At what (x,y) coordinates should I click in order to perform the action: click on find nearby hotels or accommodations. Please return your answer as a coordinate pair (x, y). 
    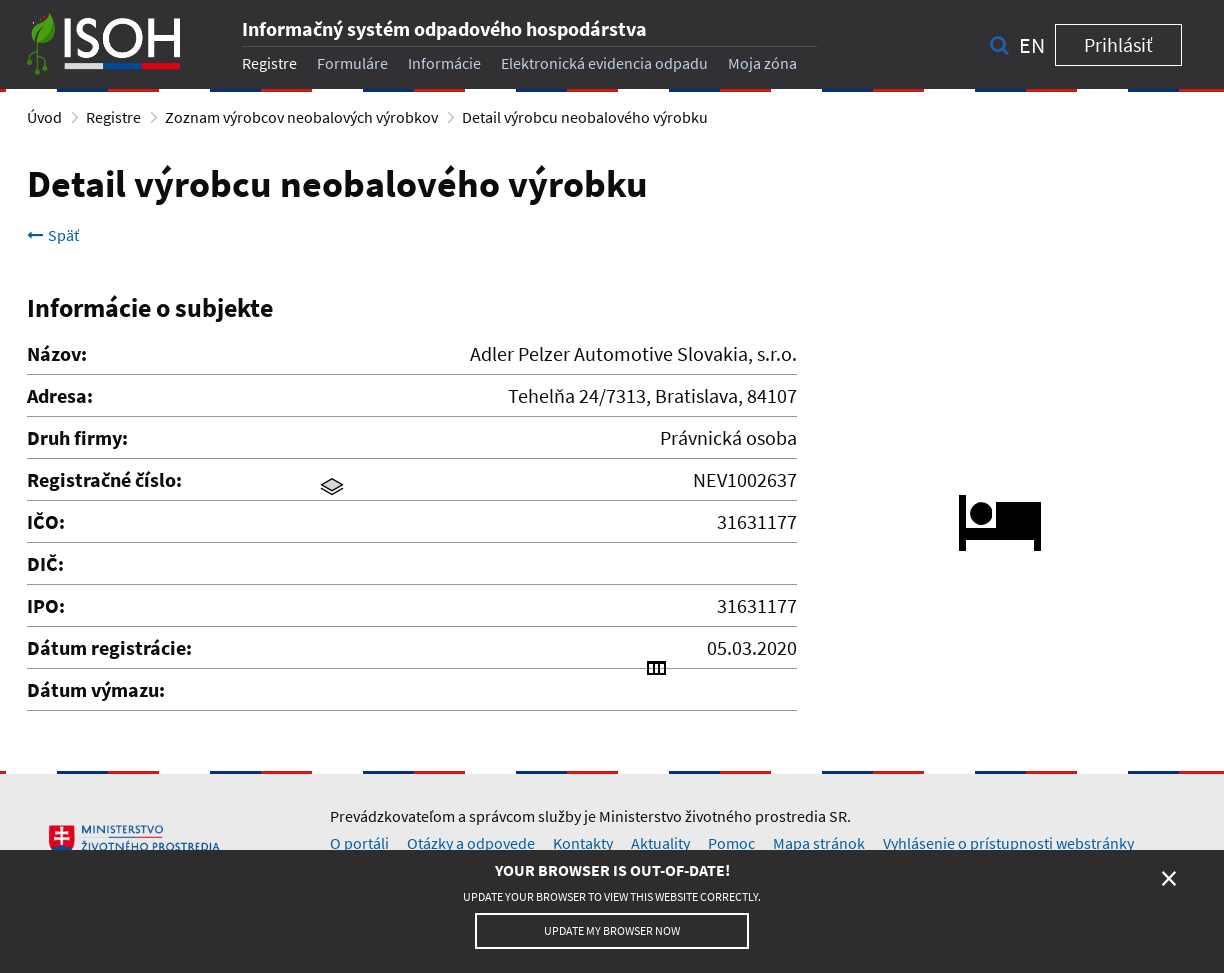
    Looking at the image, I should click on (1000, 521).